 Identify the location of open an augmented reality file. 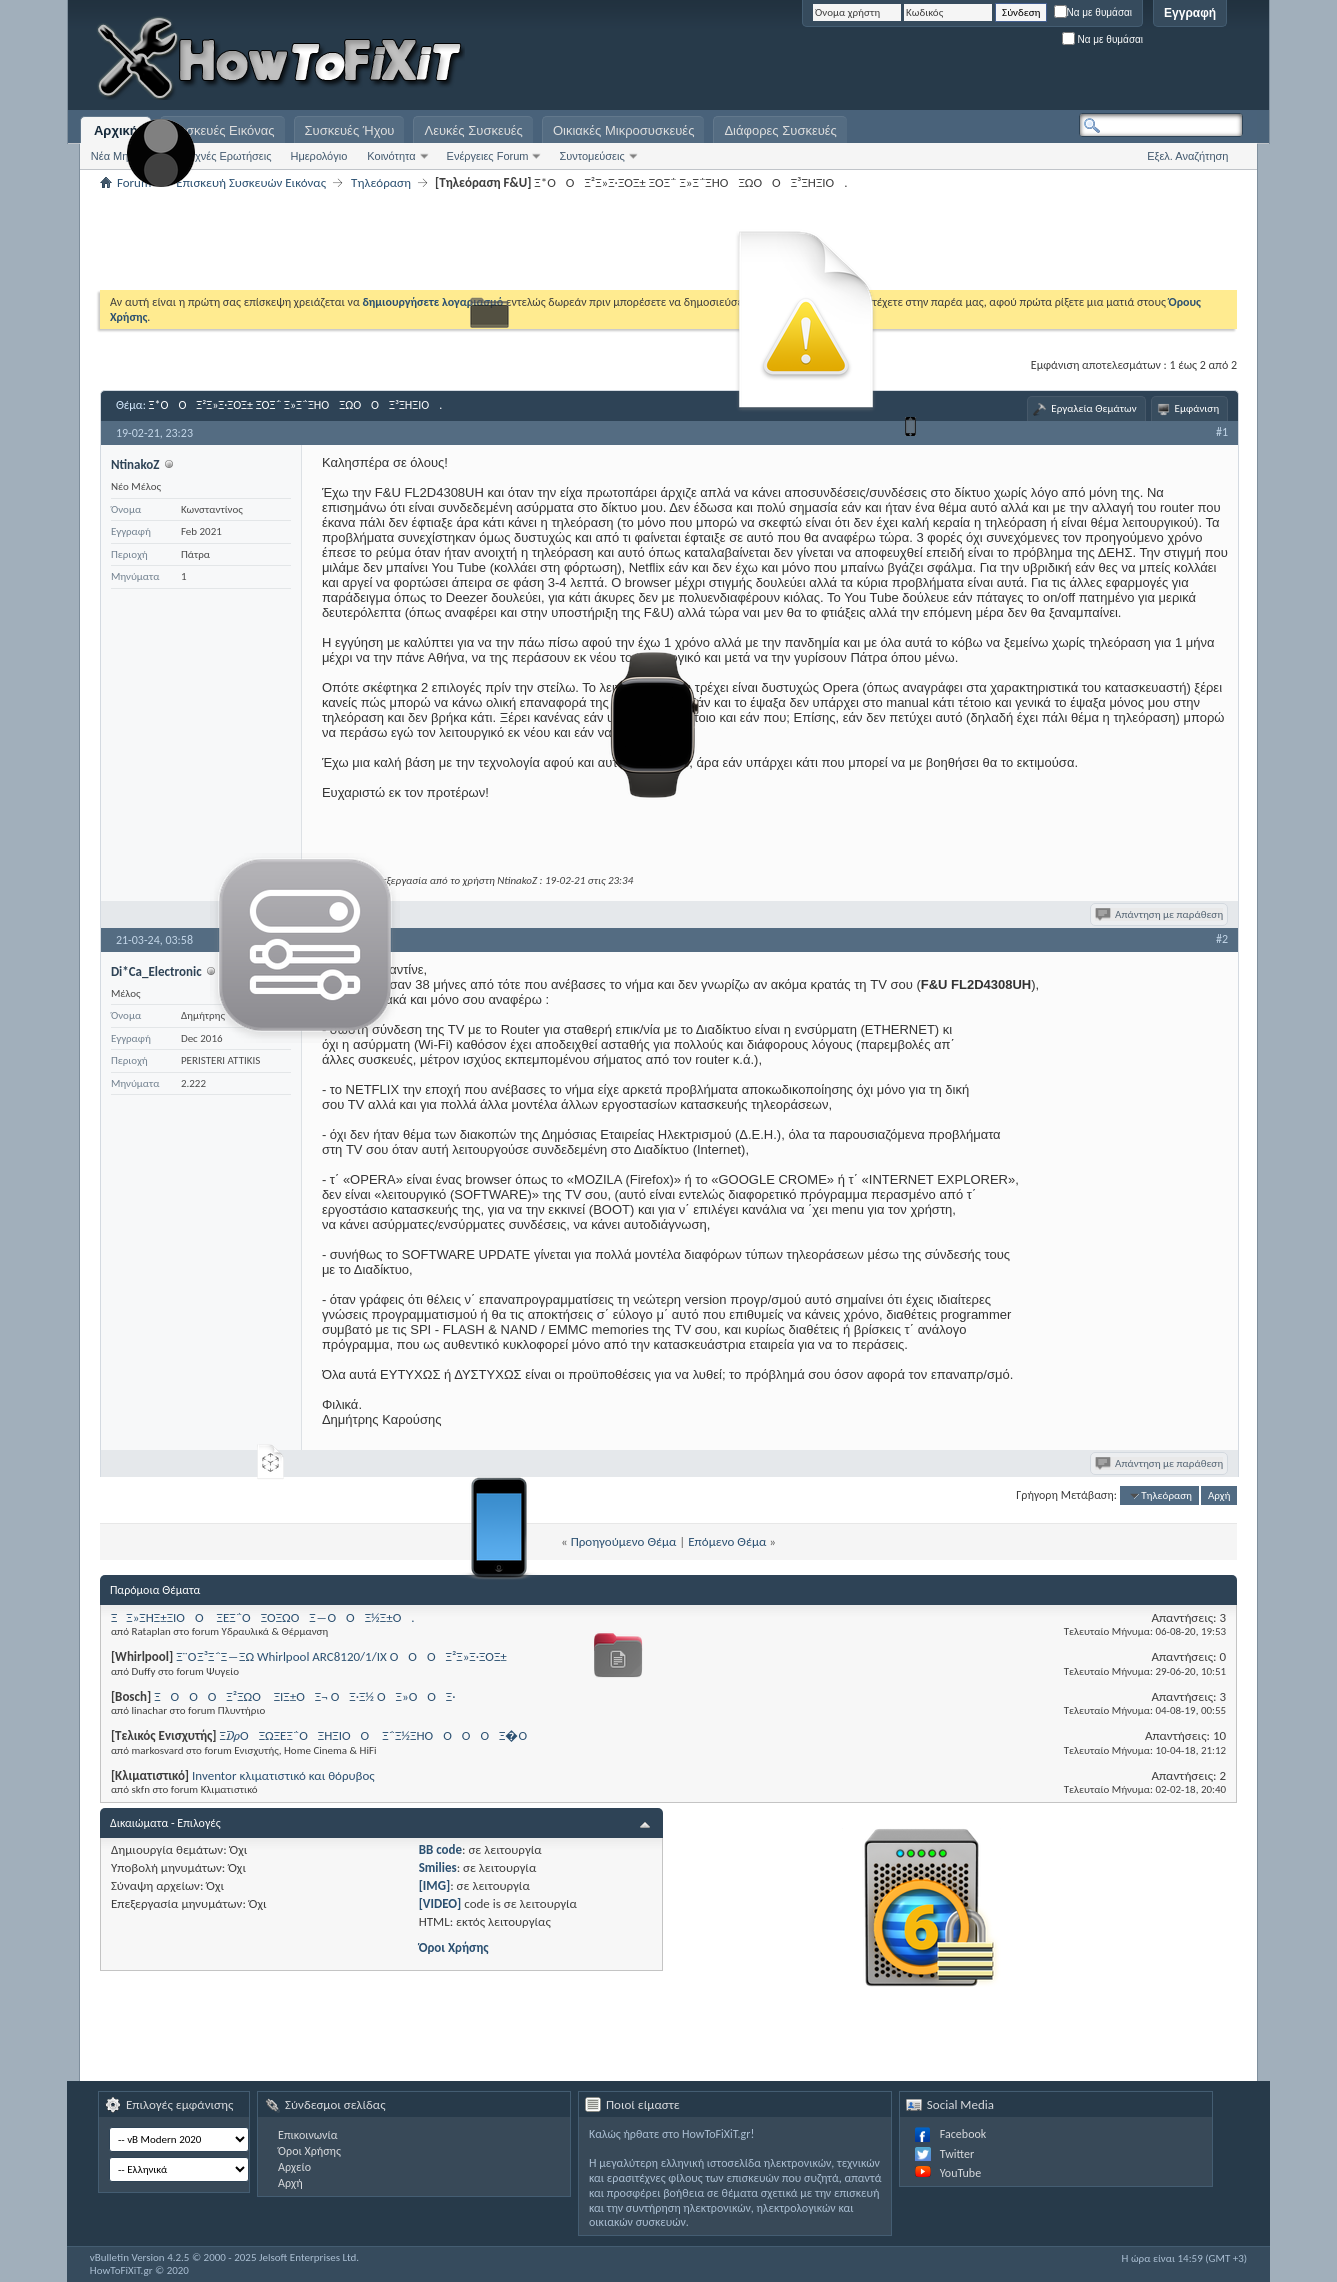
(270, 1462).